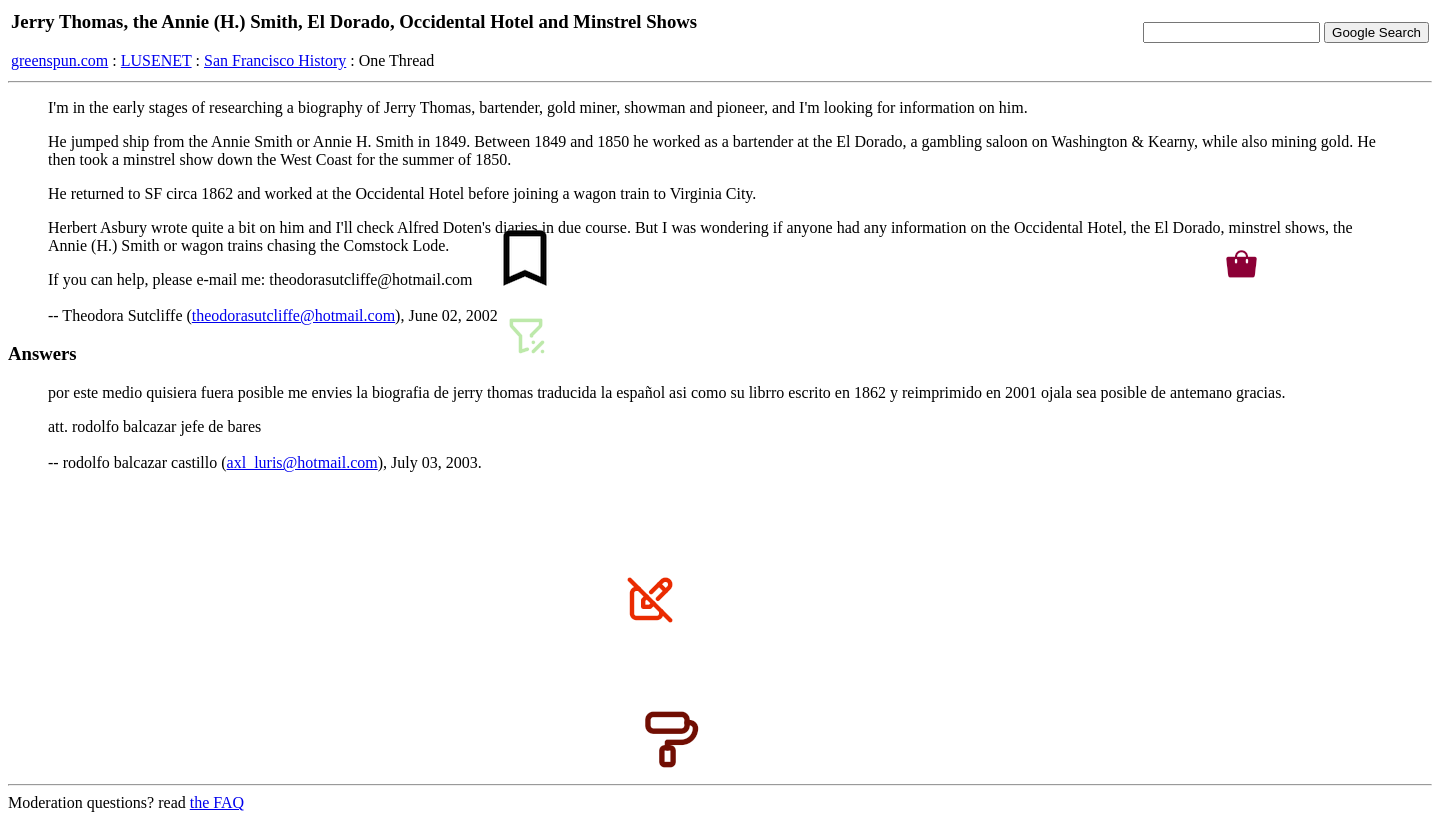  Describe the element at coordinates (650, 600) in the screenshot. I see `editing is disabled or unavailable` at that location.